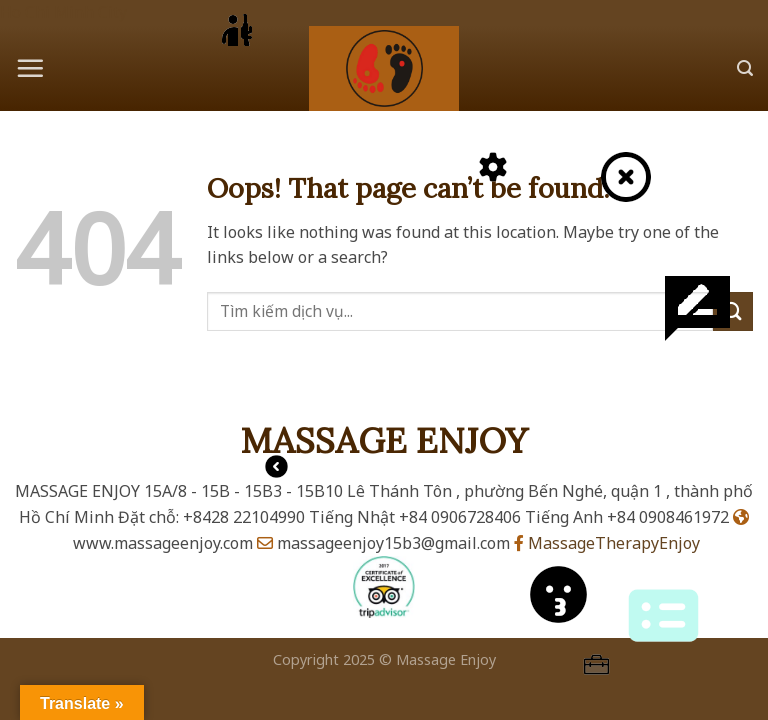 Image resolution: width=768 pixels, height=720 pixels. Describe the element at coordinates (236, 30) in the screenshot. I see `indicates military or armed personnel` at that location.